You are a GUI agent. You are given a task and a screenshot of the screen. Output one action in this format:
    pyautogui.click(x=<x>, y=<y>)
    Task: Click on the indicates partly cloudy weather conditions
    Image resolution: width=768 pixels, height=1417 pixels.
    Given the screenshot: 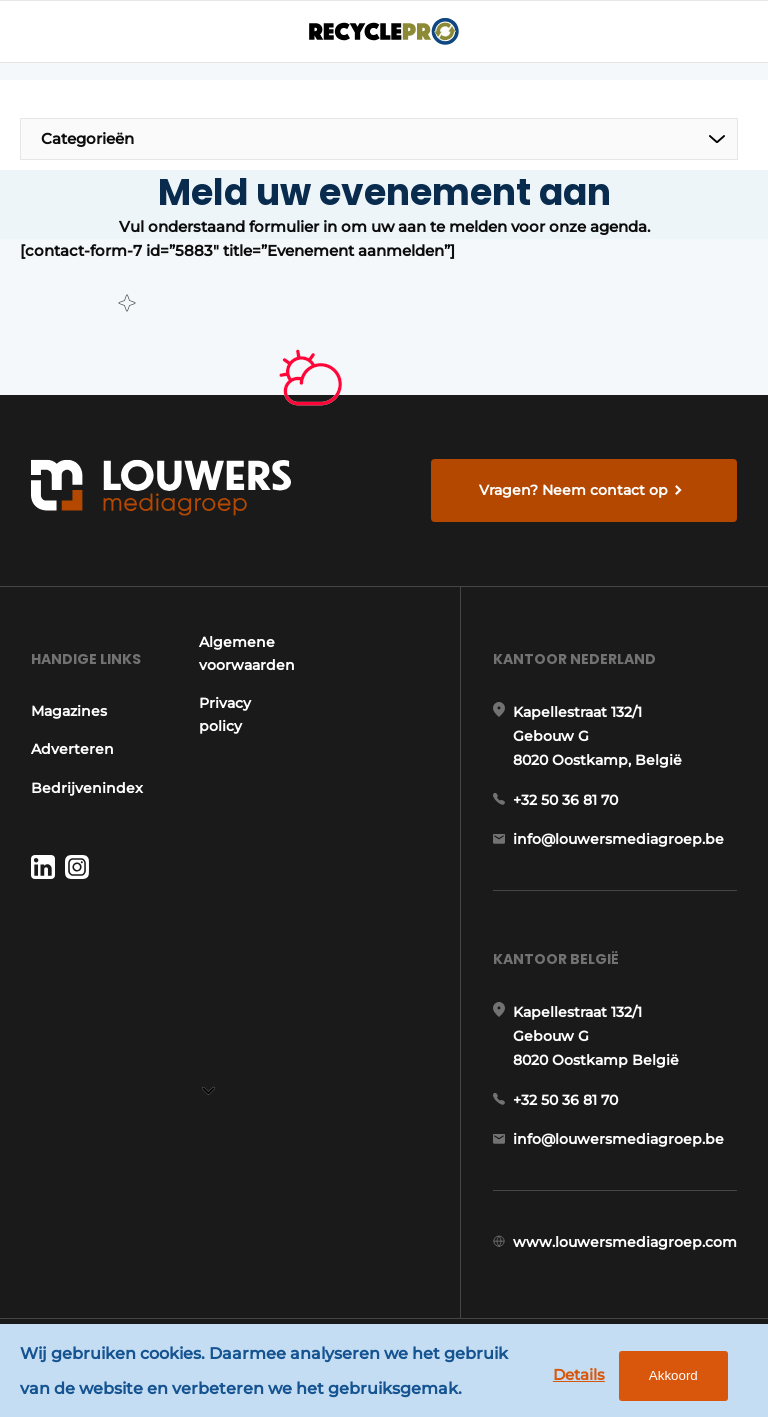 What is the action you would take?
    pyautogui.click(x=310, y=378)
    